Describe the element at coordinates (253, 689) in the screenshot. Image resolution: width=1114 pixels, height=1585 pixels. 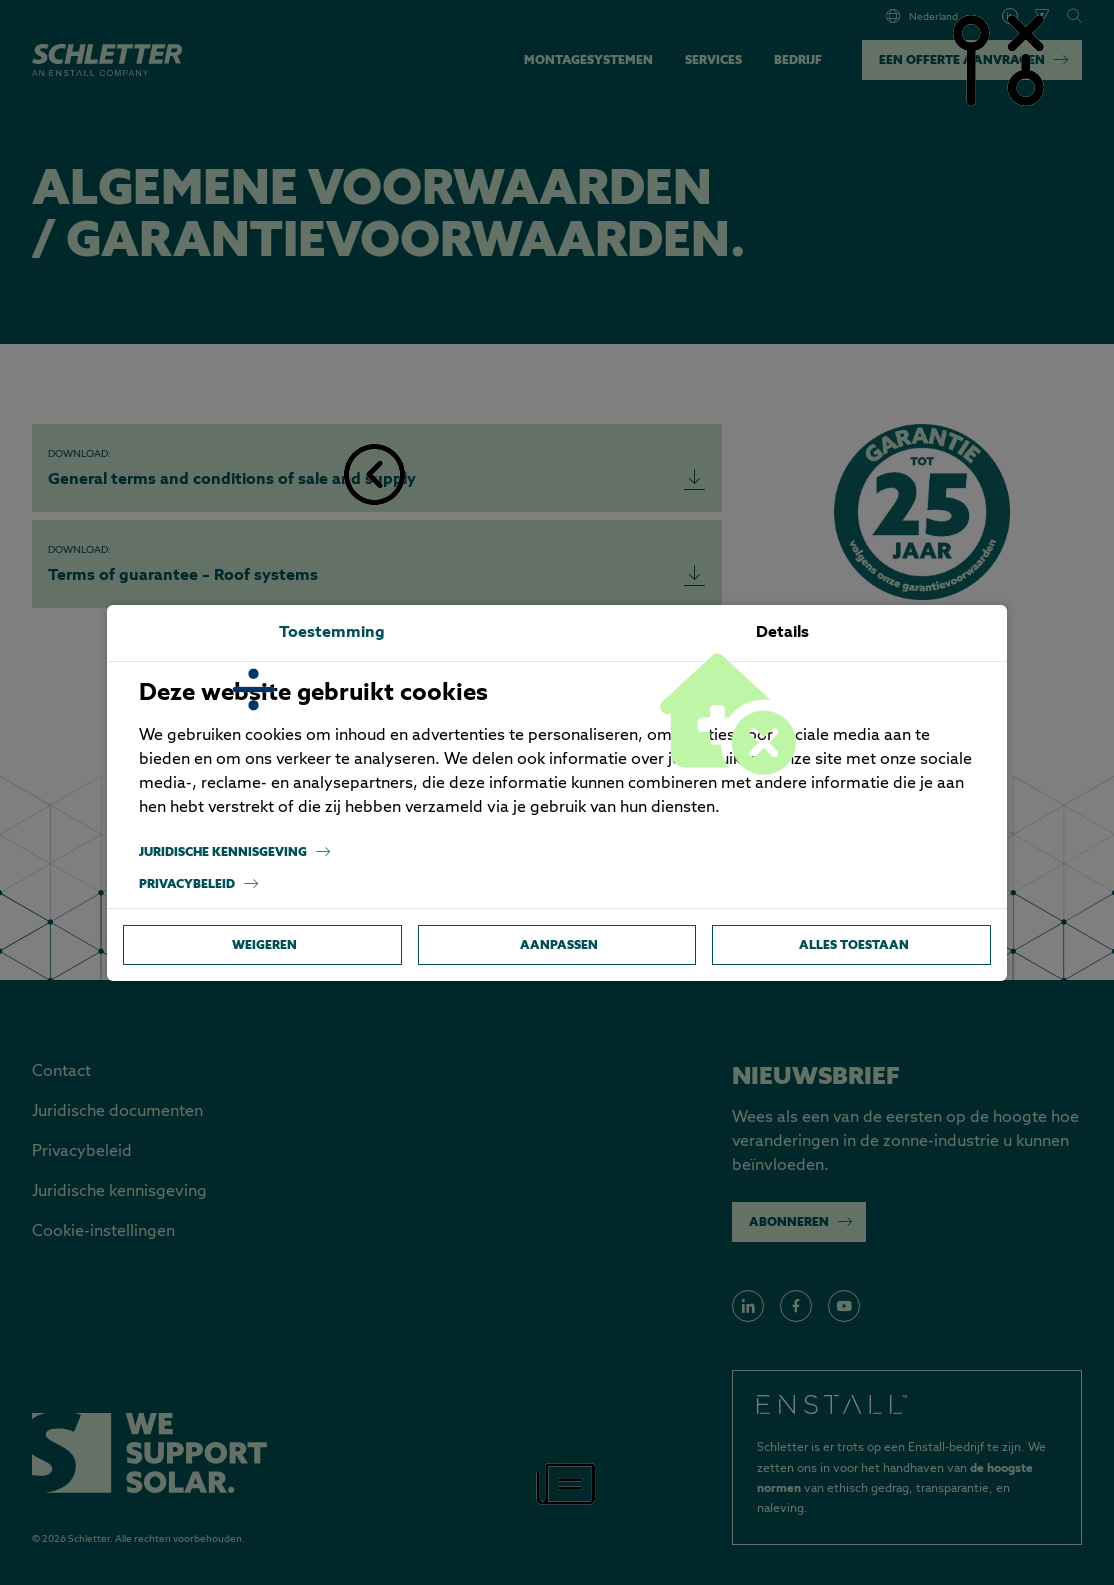
I see `perform division calculation` at that location.